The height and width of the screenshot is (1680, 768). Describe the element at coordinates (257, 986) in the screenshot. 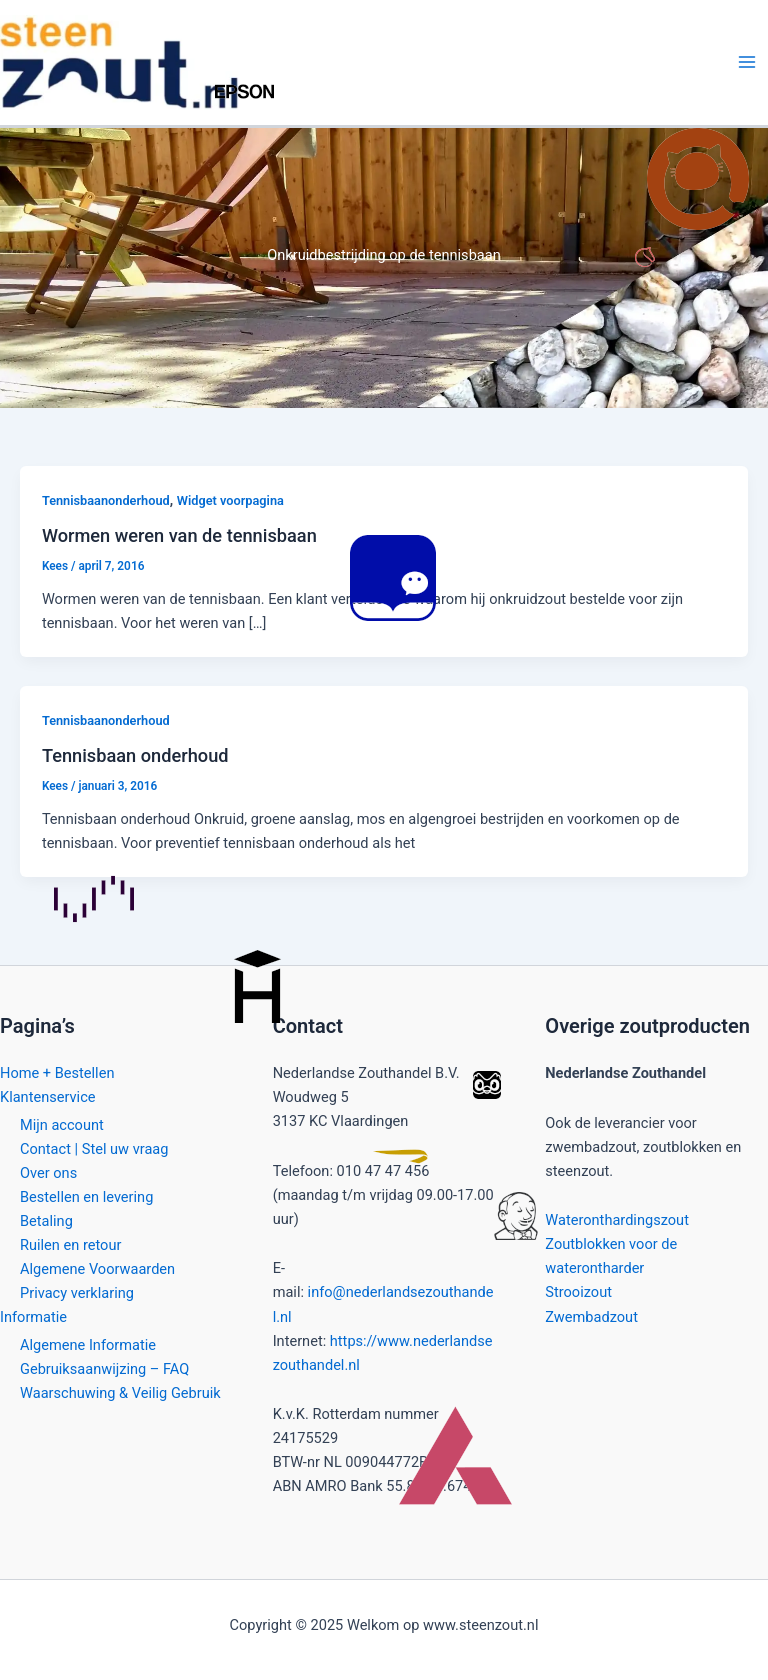

I see `visit the Hexlet learning platform` at that location.